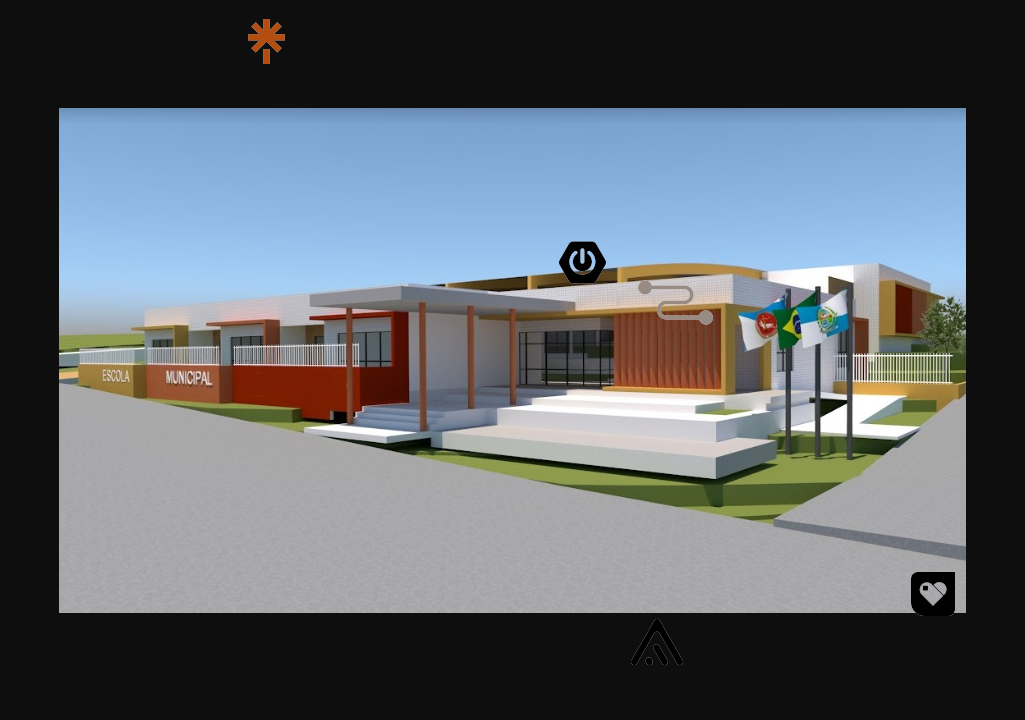 The image size is (1025, 720). Describe the element at coordinates (266, 41) in the screenshot. I see `visit linktree profile` at that location.